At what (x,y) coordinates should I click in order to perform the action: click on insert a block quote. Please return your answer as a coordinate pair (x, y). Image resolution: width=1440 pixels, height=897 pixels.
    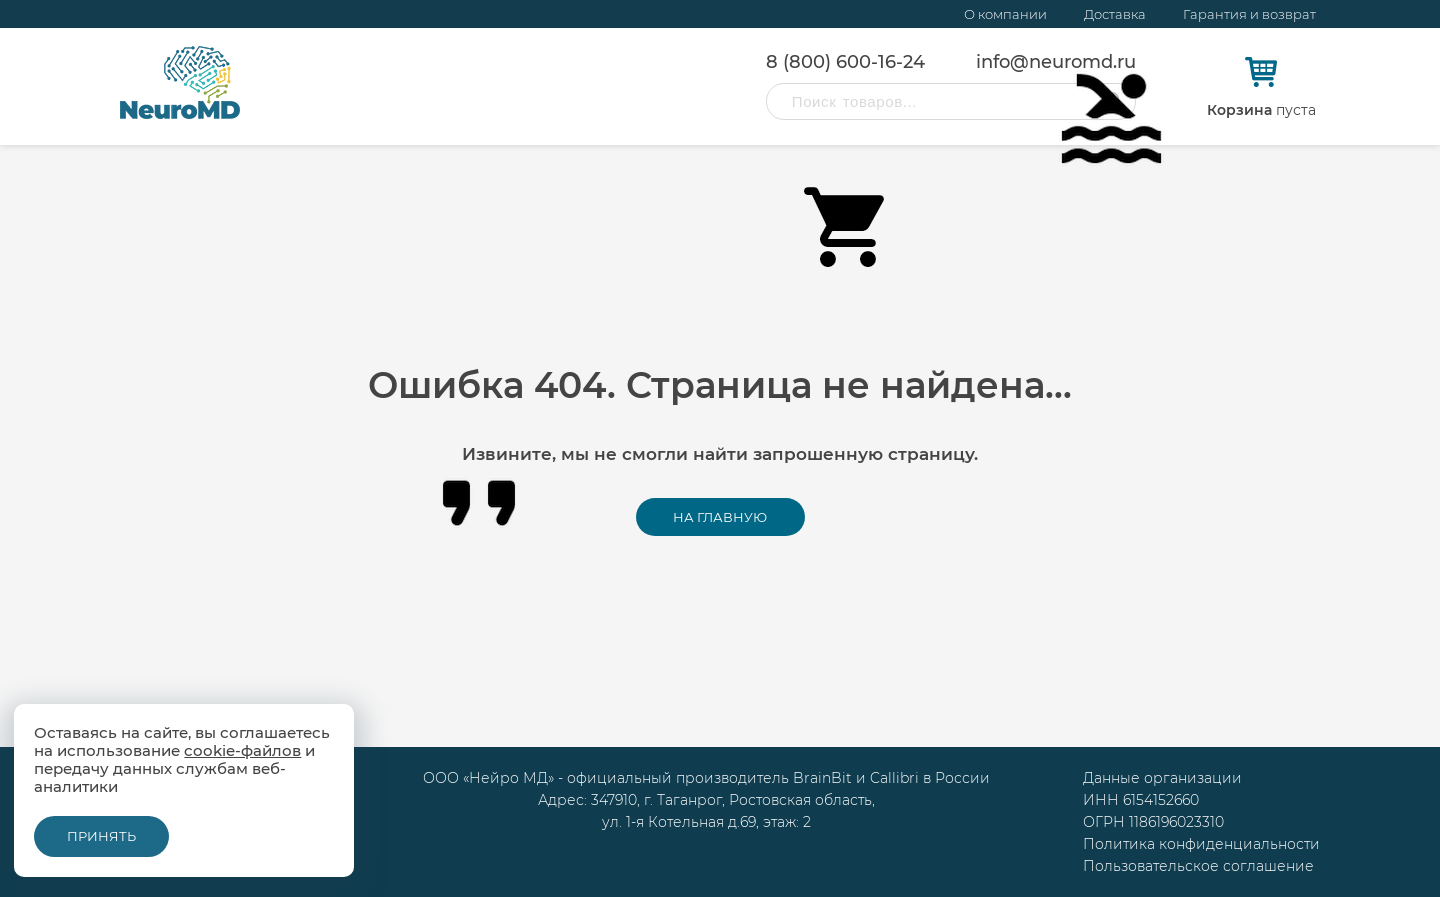
    Looking at the image, I should click on (479, 503).